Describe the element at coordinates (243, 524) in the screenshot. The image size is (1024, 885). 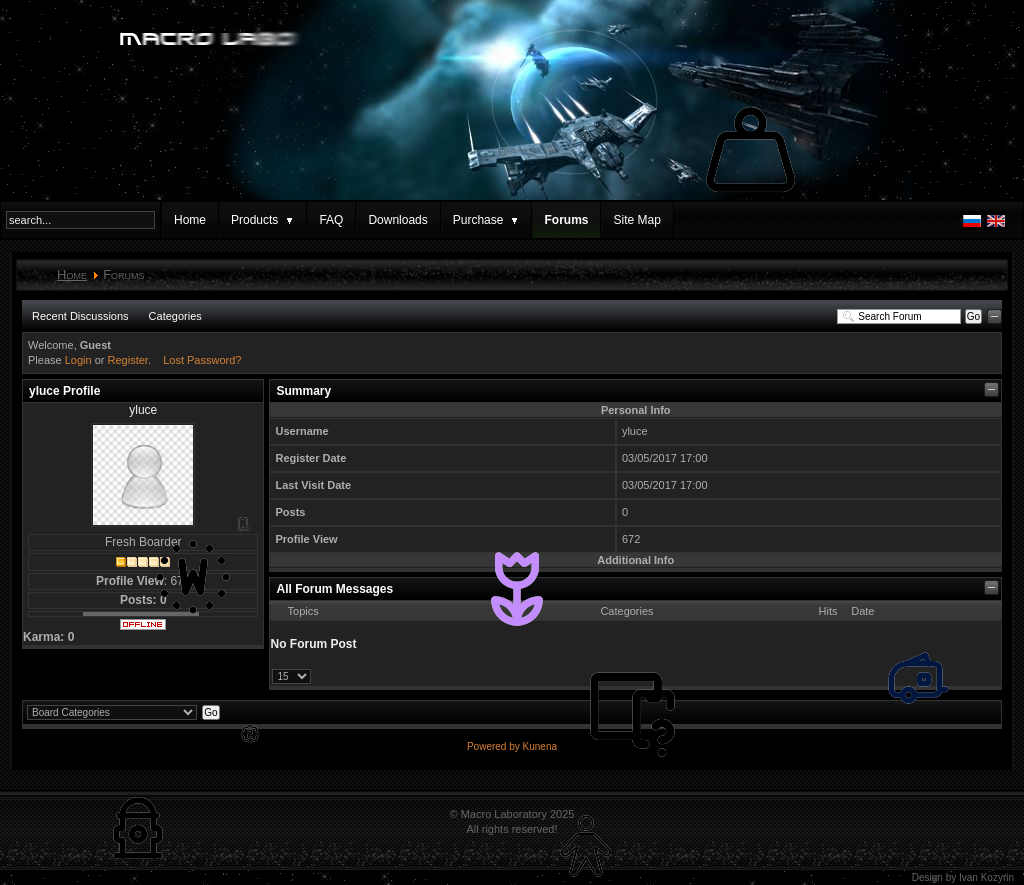
I see `access mobile development tools` at that location.